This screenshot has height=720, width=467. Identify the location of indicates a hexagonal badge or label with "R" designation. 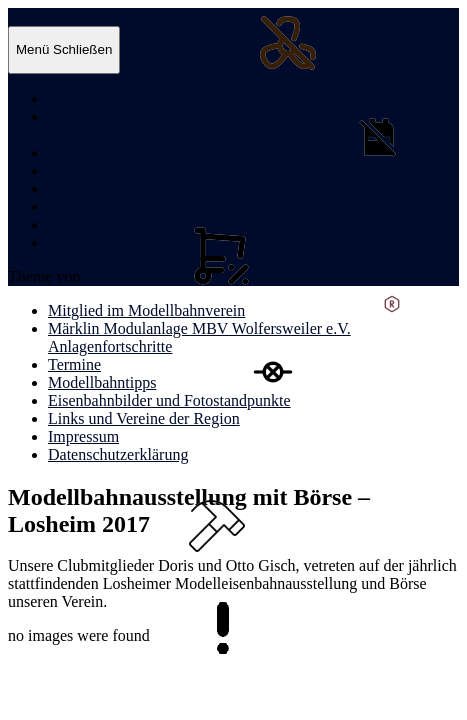
(392, 304).